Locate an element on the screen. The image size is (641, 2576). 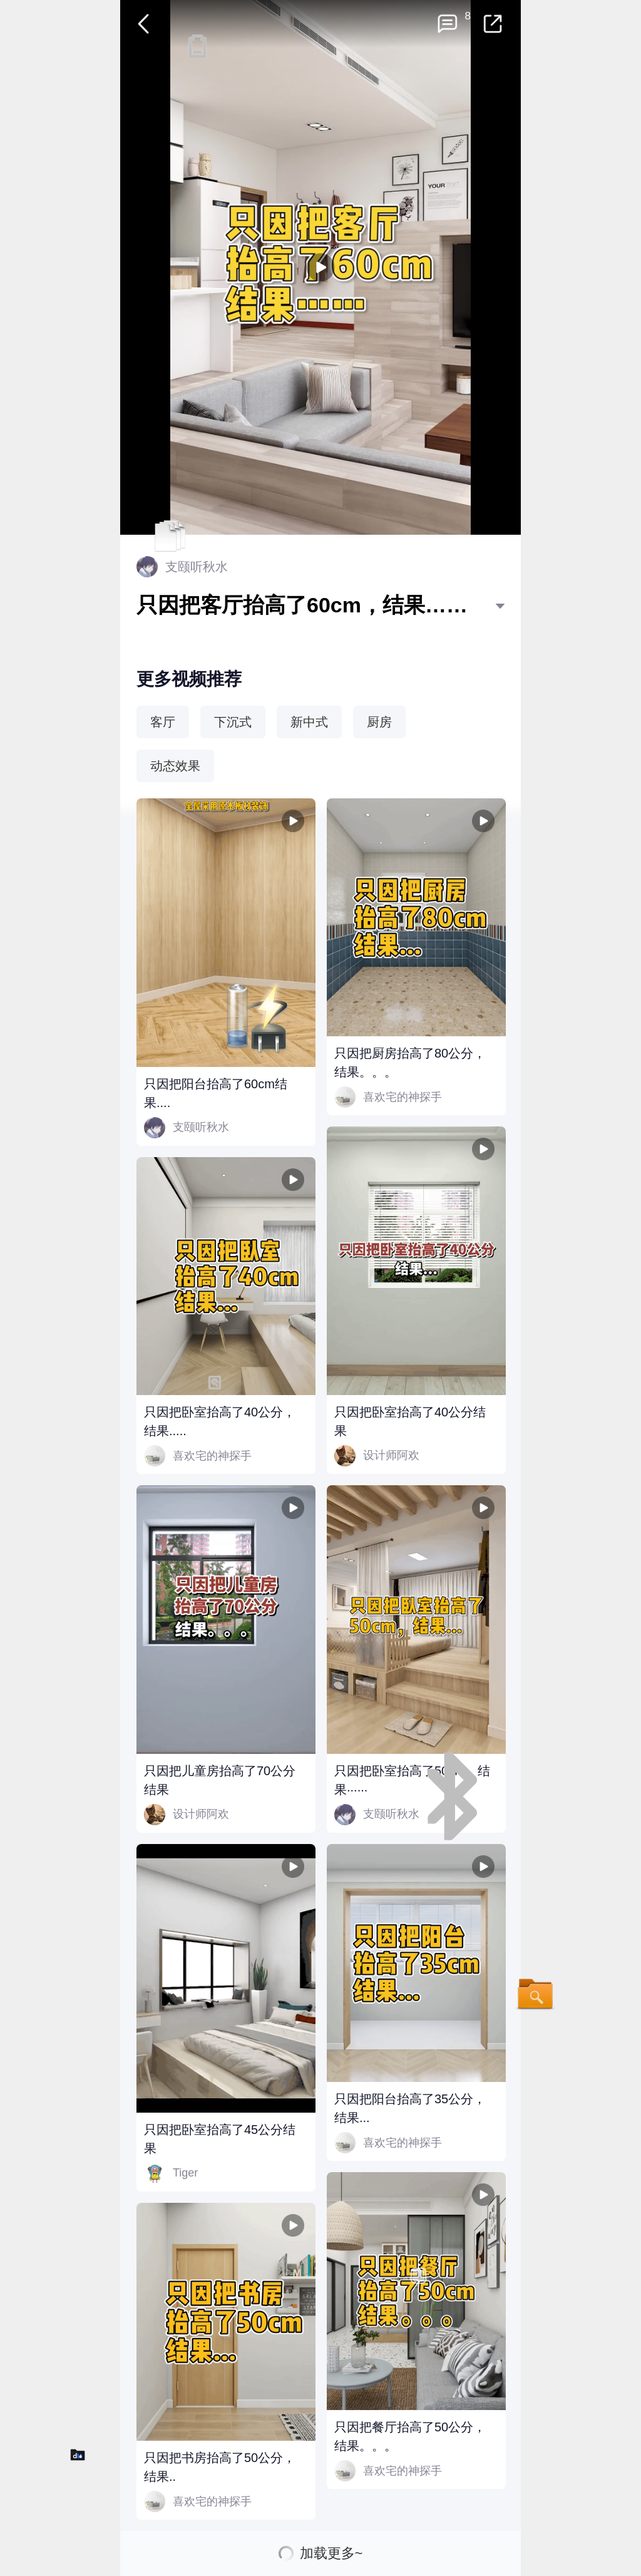
access your media library is located at coordinates (418, 2275).